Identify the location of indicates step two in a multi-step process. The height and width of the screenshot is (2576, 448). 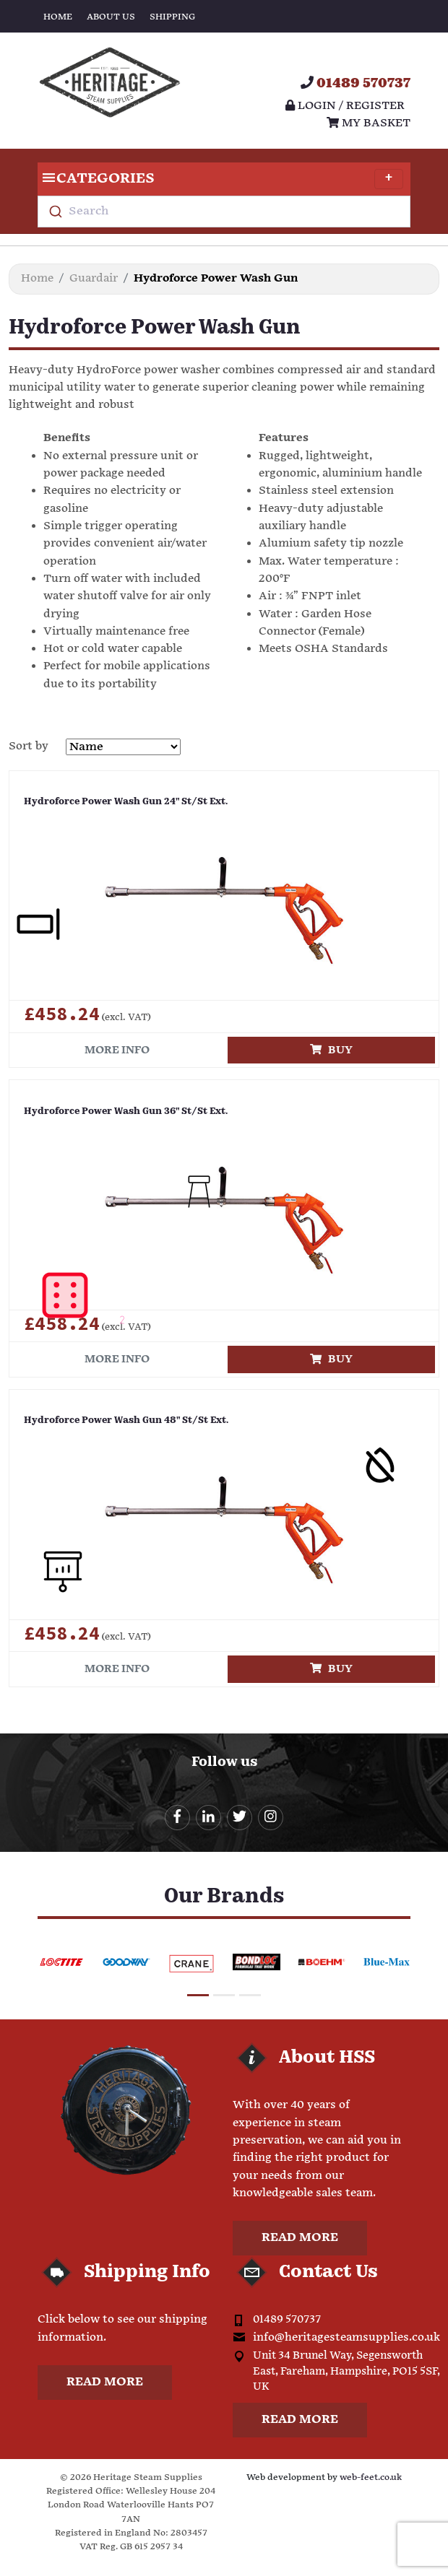
(122, 1320).